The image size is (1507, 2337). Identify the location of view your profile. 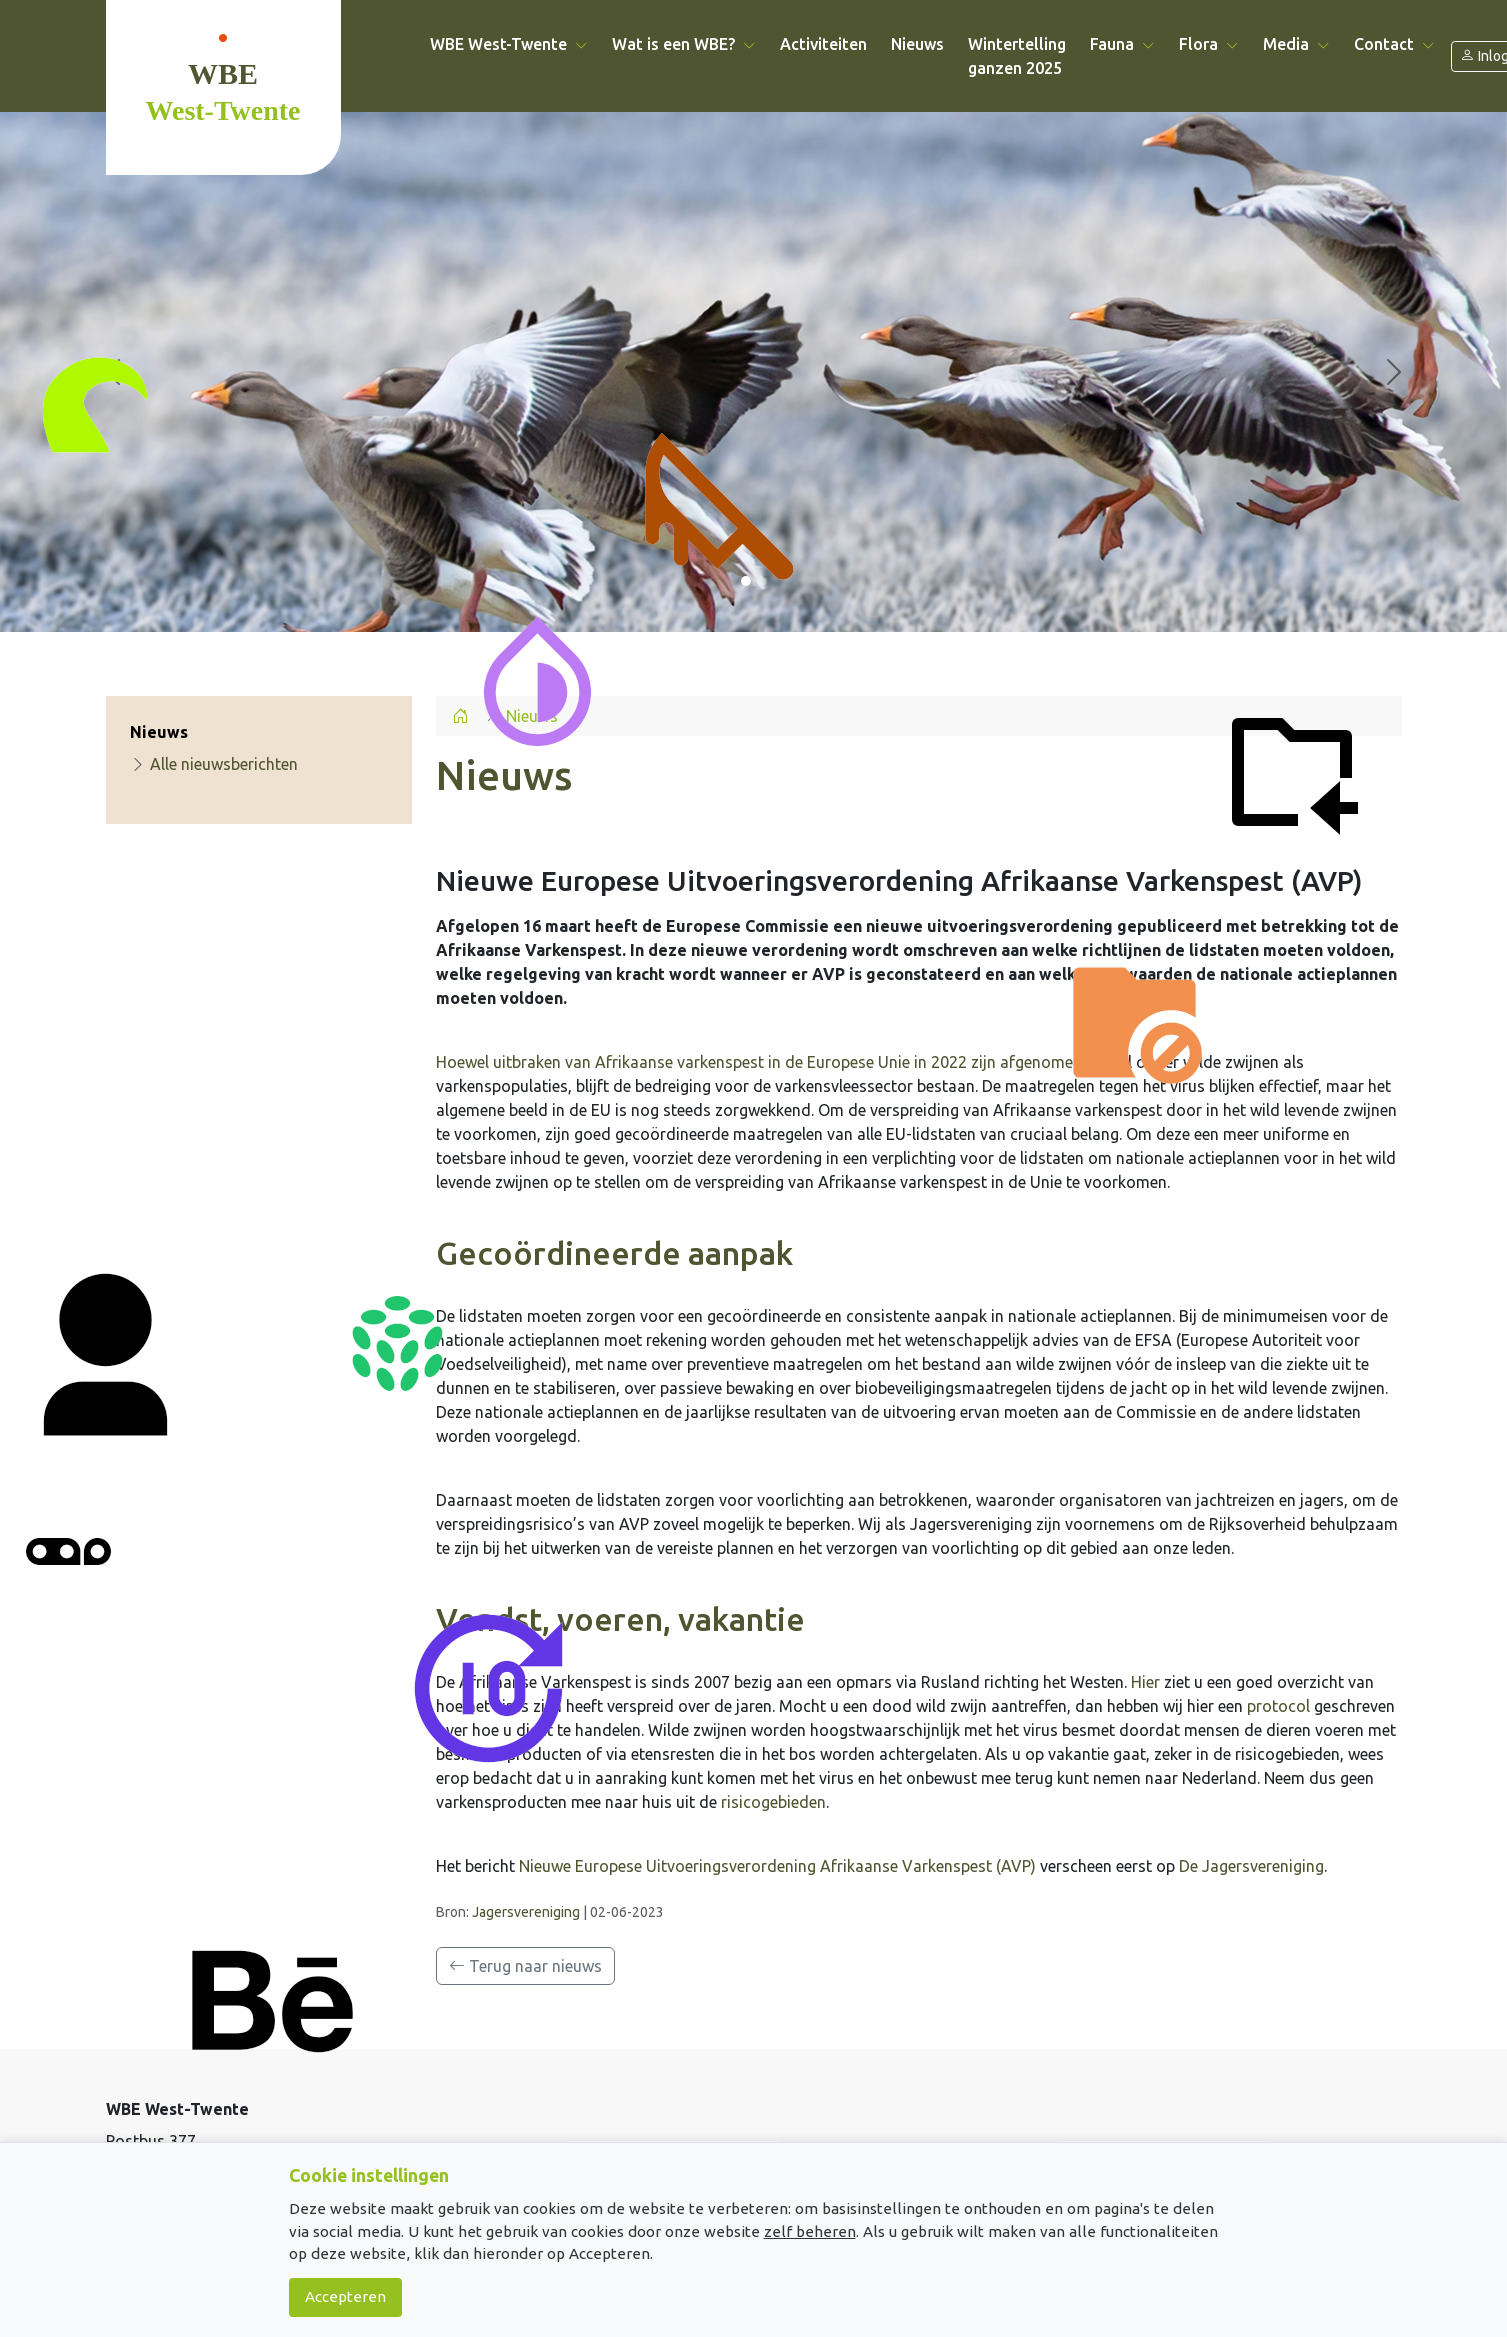
(105, 1358).